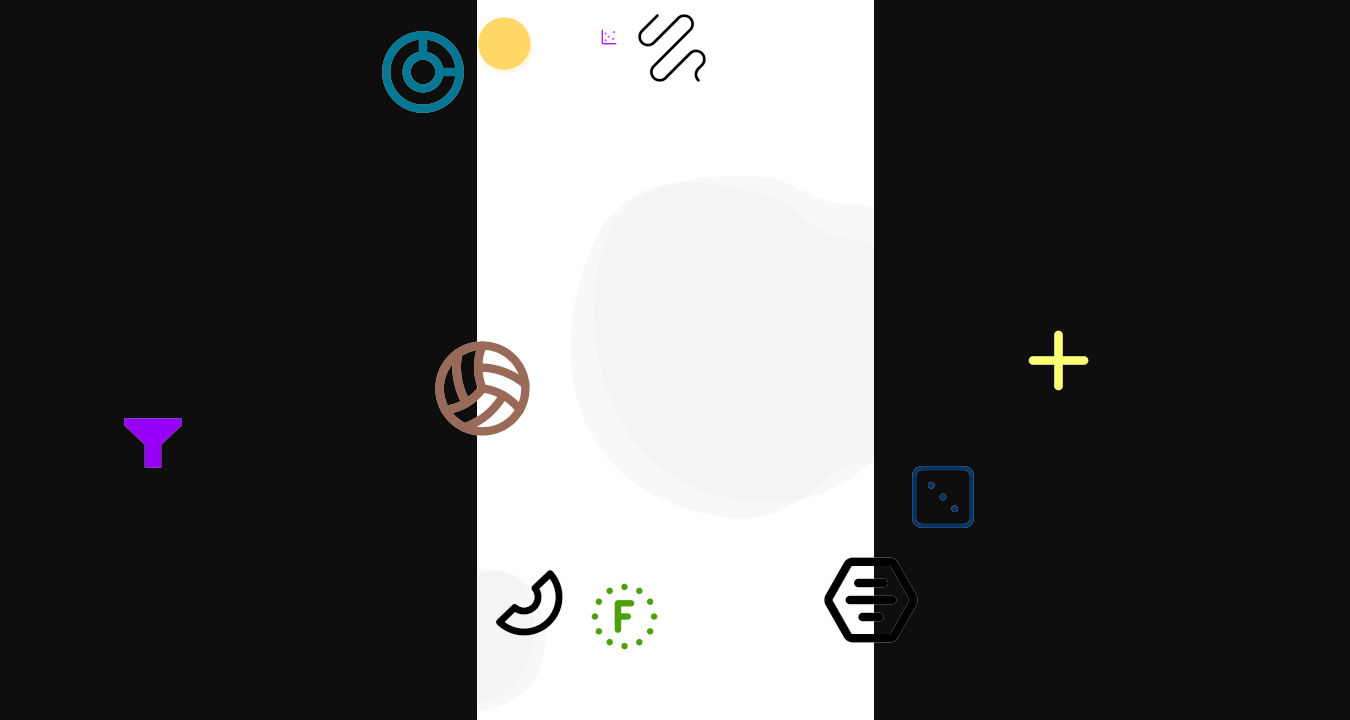 The height and width of the screenshot is (720, 1350). I want to click on indicates a draft or pending Facebook connection, so click(624, 616).